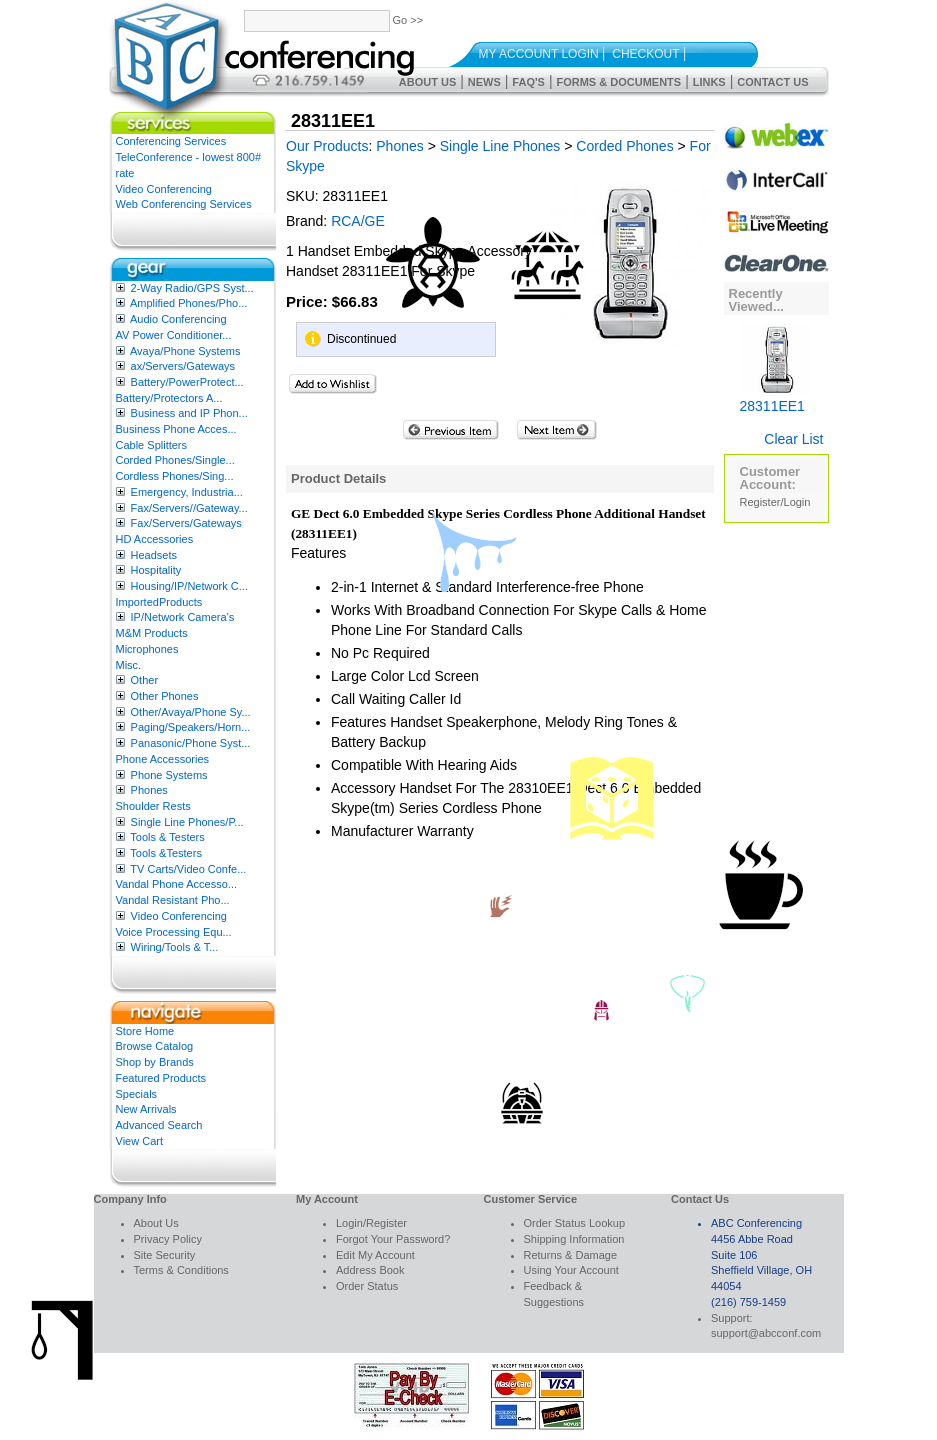 This screenshot has width=937, height=1440. Describe the element at coordinates (687, 993) in the screenshot. I see `equip a feather necklace accessory` at that location.